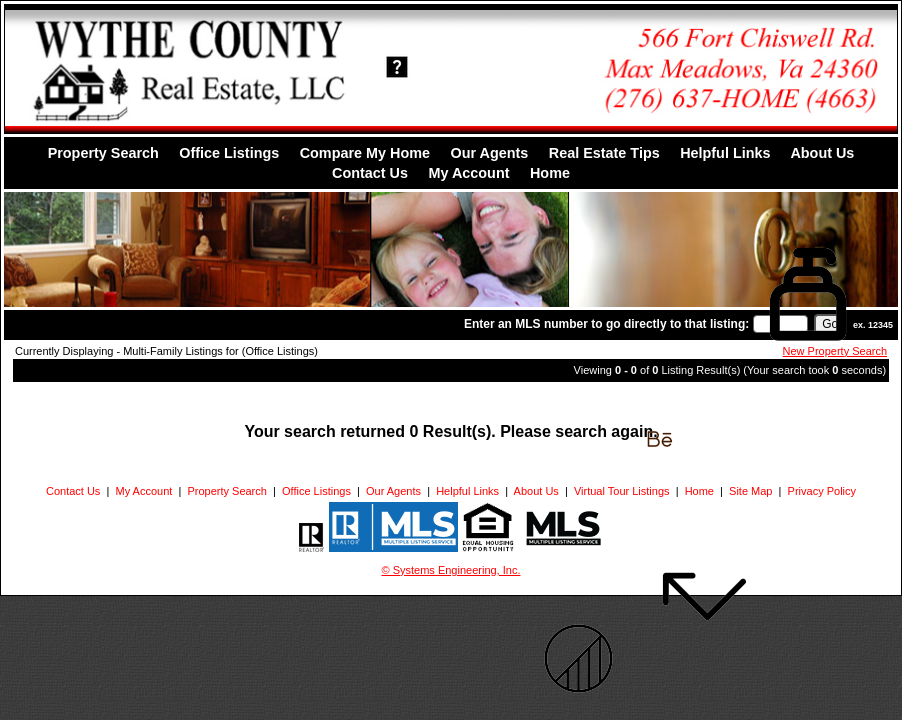 This screenshot has width=902, height=720. I want to click on go back to previous step, so click(704, 593).